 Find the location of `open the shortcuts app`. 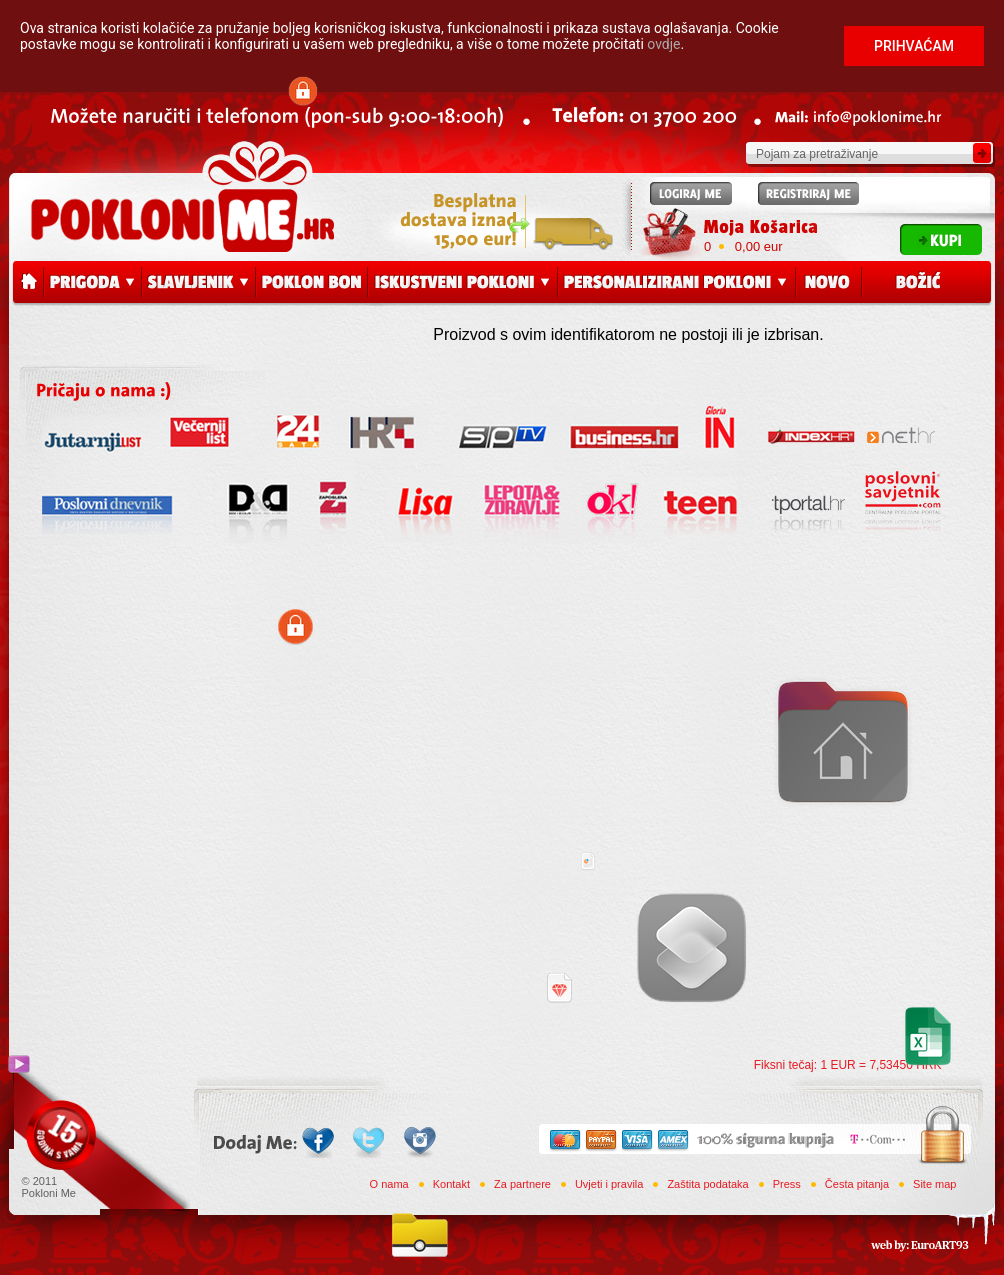

open the shortcuts app is located at coordinates (691, 947).